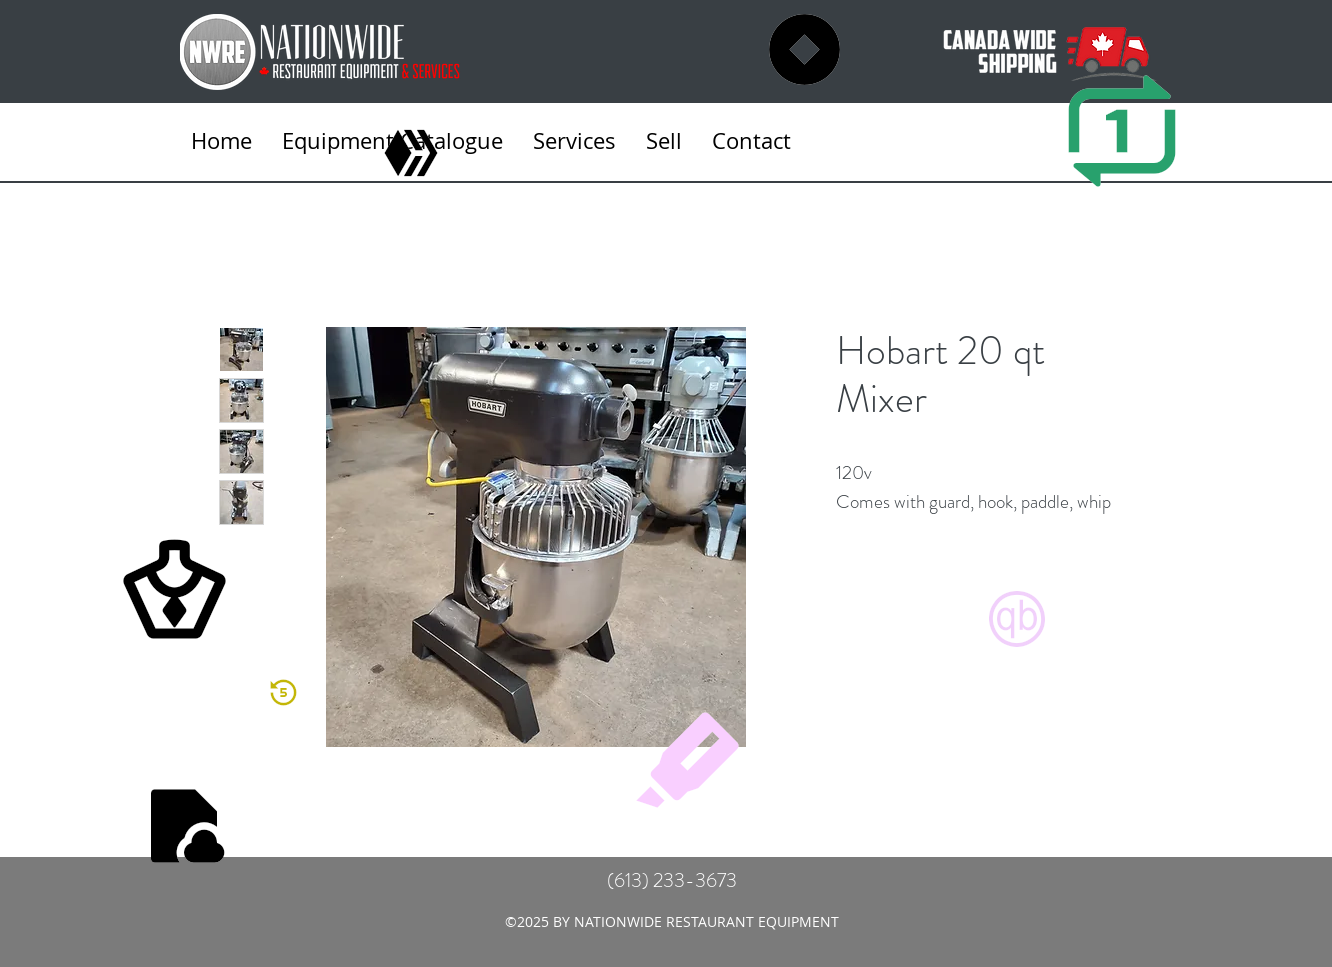  What do you see at coordinates (411, 153) in the screenshot?
I see `hive blockchain platform logo` at bounding box center [411, 153].